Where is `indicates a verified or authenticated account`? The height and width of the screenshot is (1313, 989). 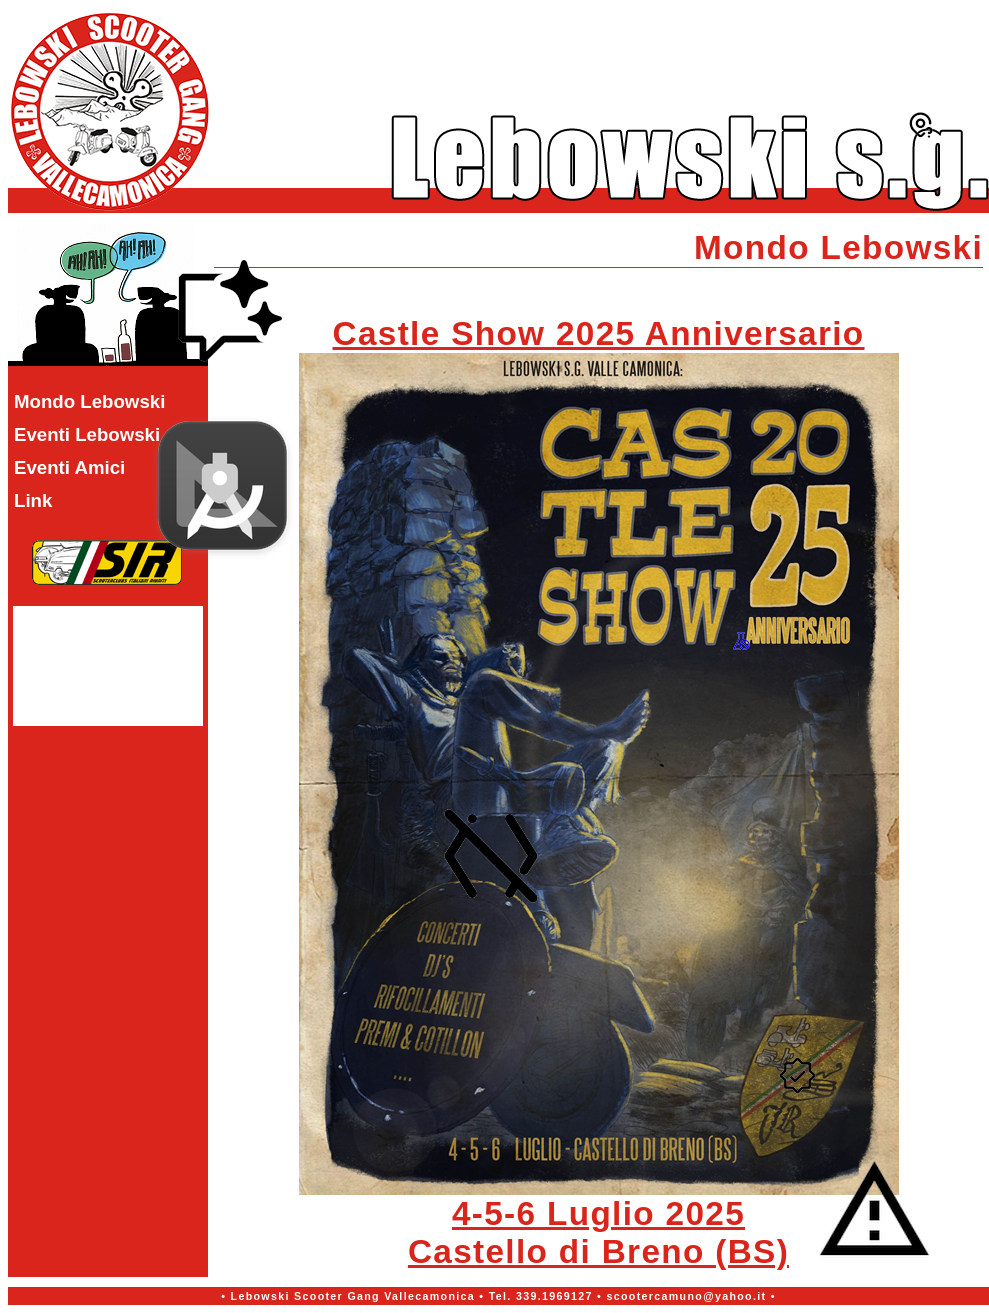 indicates a verified or authenticated account is located at coordinates (797, 1075).